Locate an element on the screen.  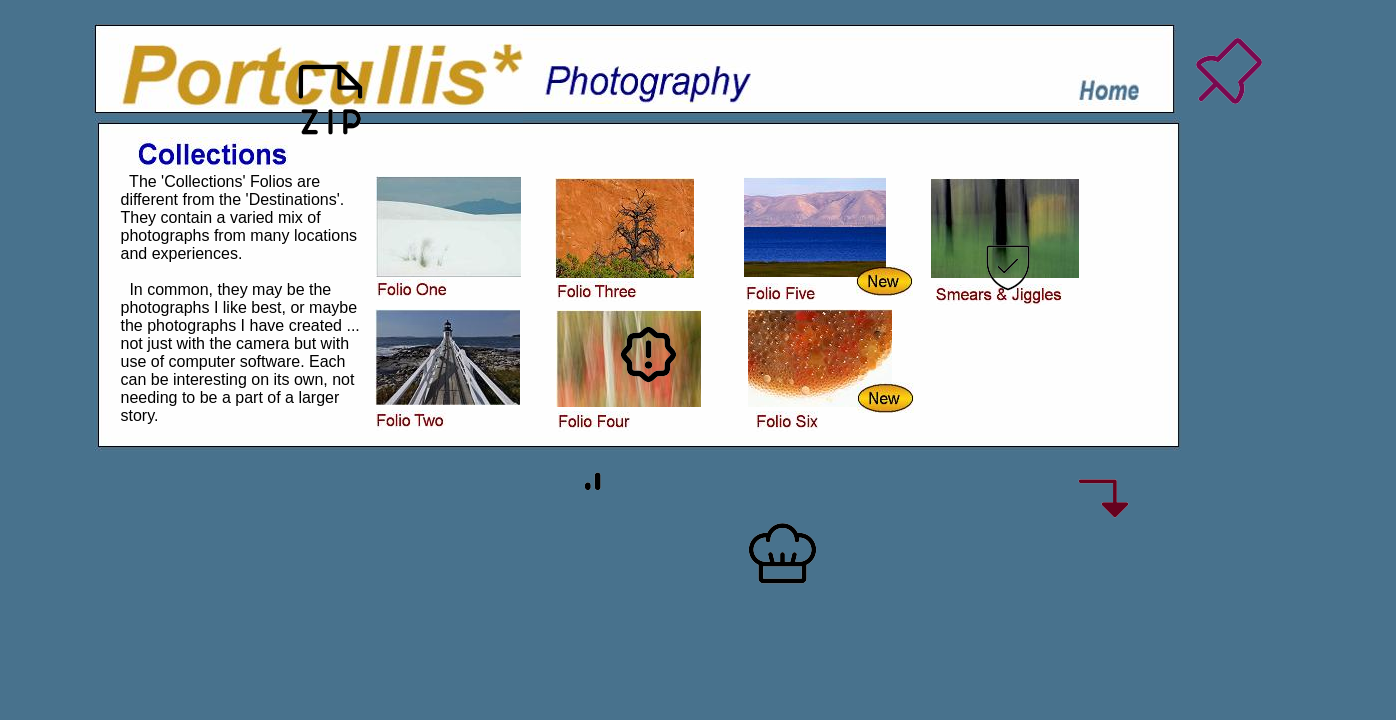
move item right then down is located at coordinates (1103, 496).